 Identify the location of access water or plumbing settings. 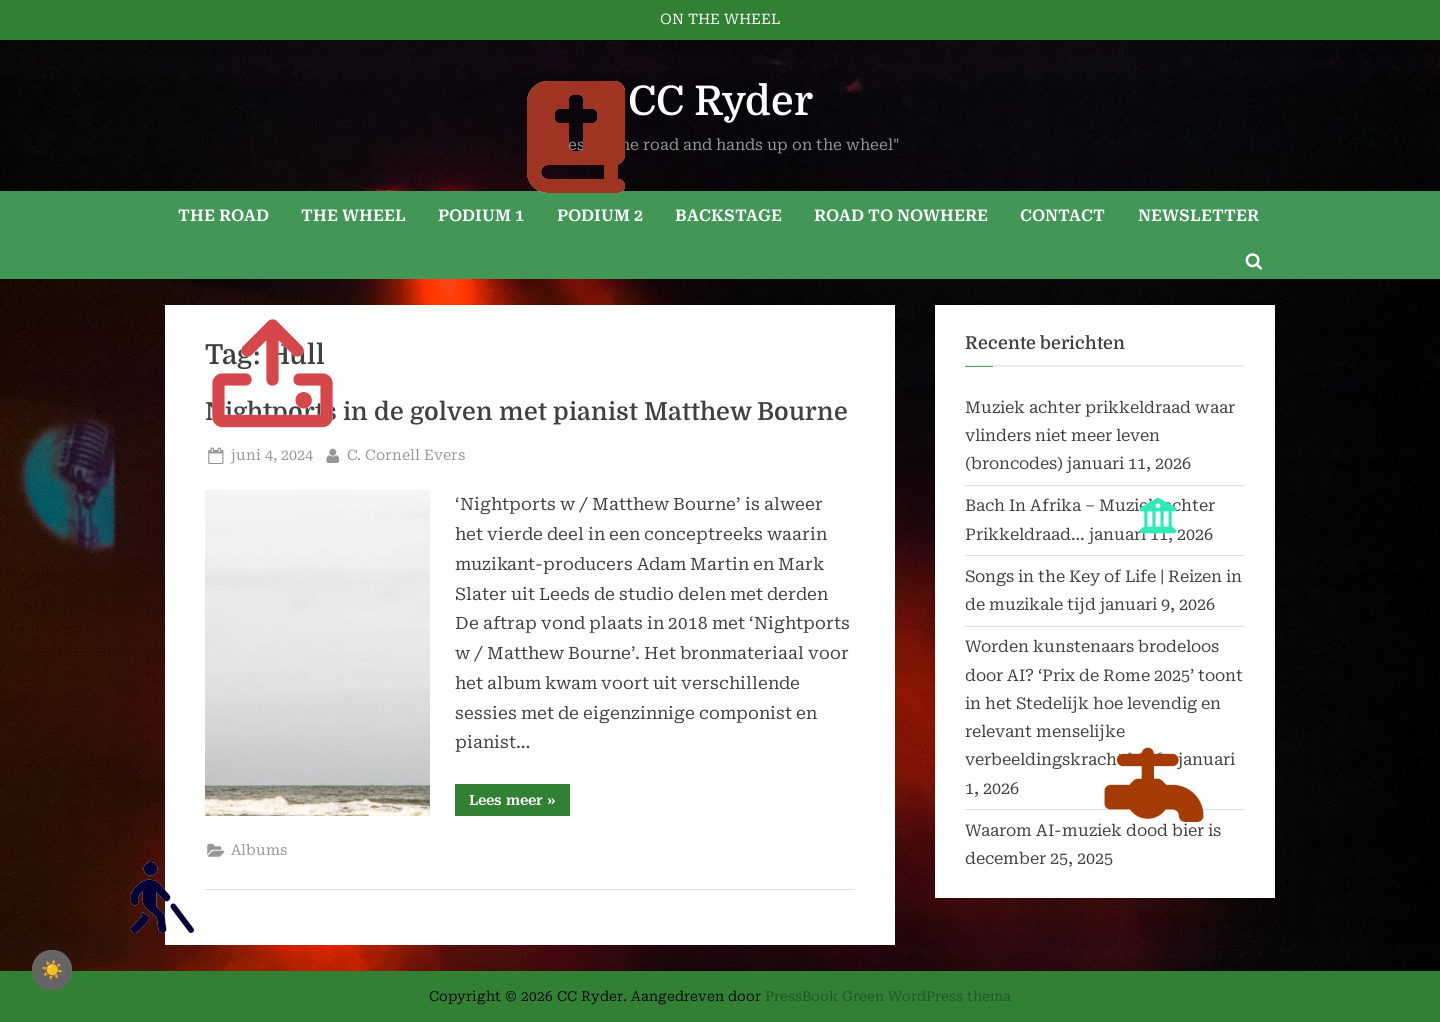
(1154, 791).